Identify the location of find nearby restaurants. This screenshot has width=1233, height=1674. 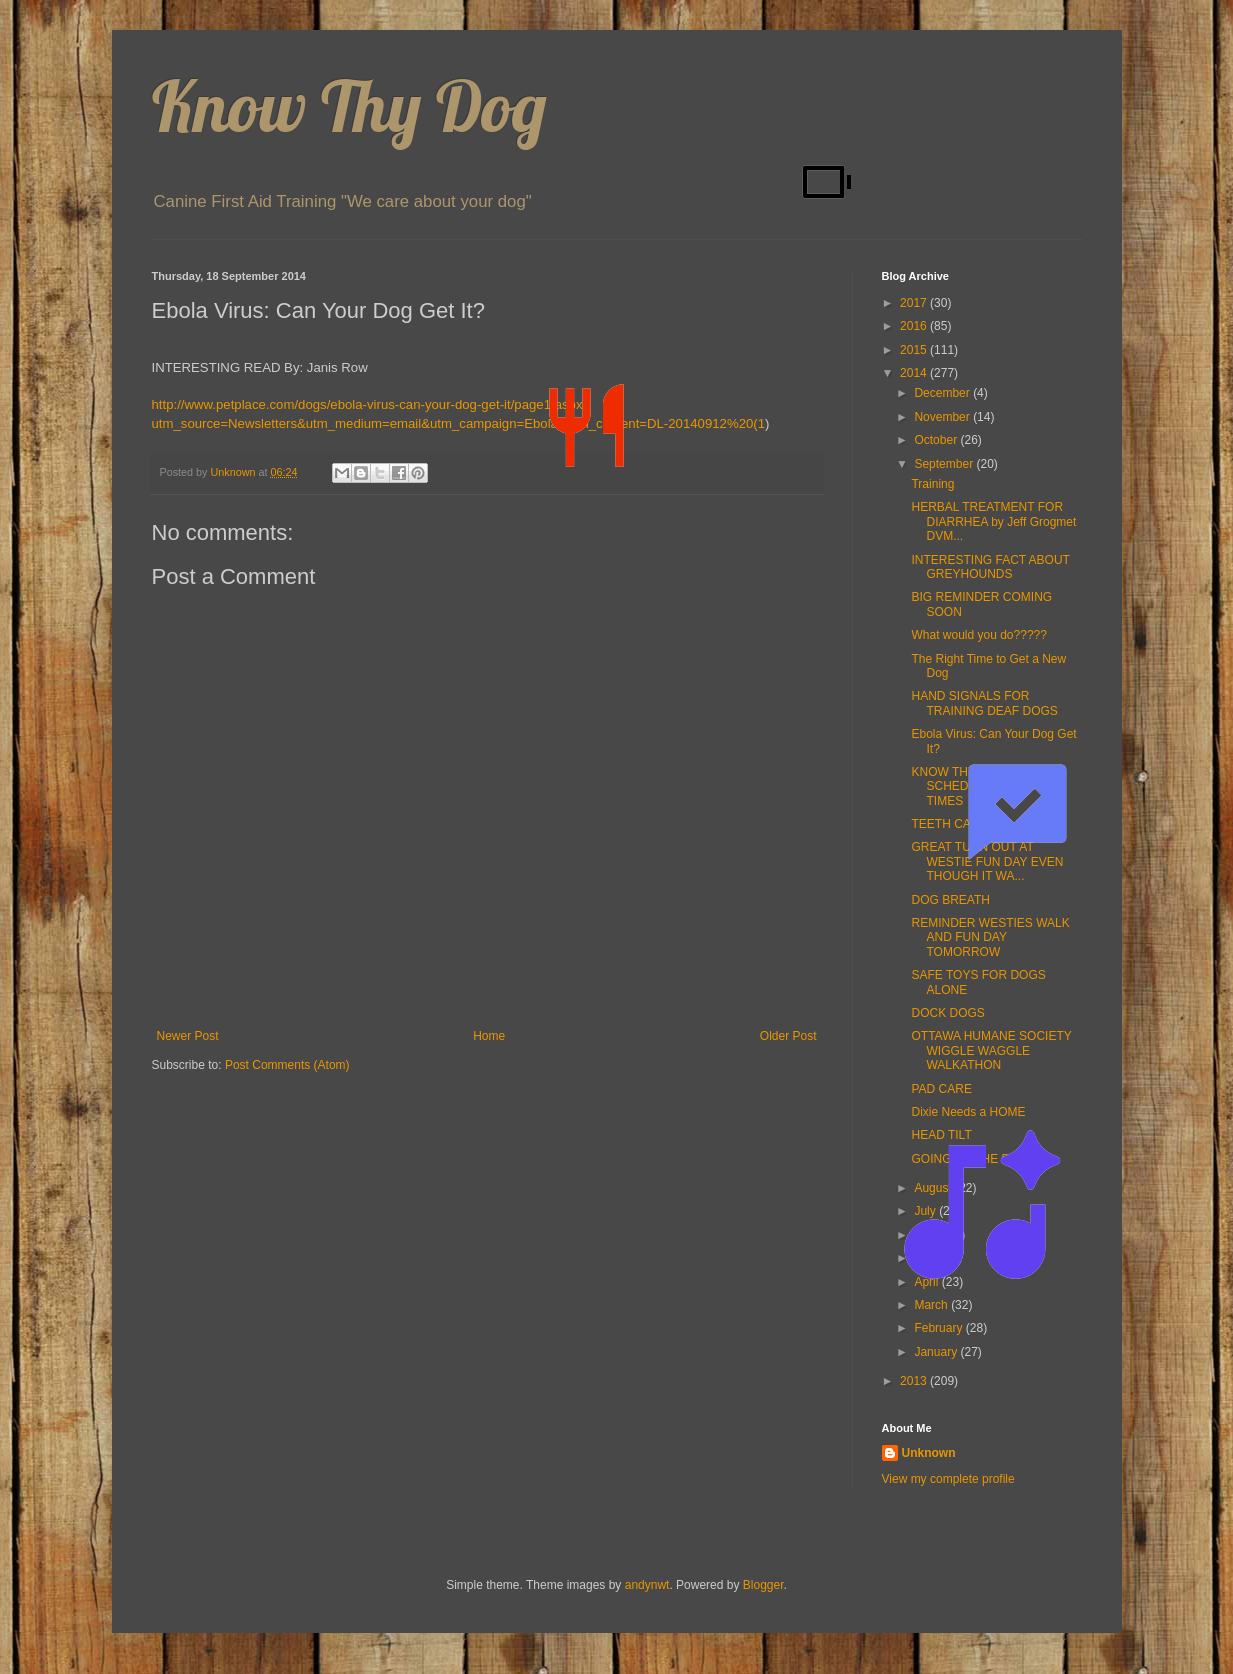
(586, 425).